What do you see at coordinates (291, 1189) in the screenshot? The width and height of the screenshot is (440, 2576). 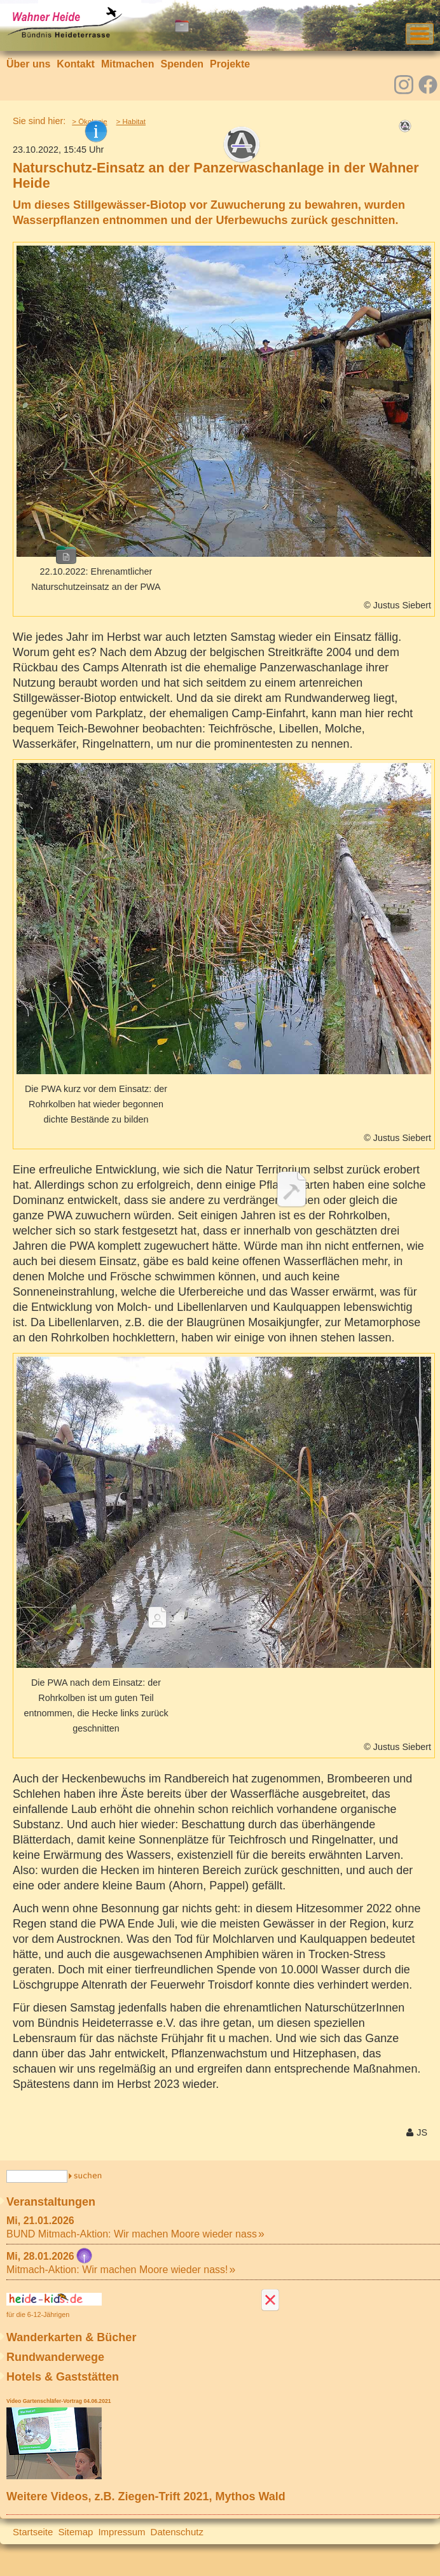 I see `a makefile used for building or compiling software` at bounding box center [291, 1189].